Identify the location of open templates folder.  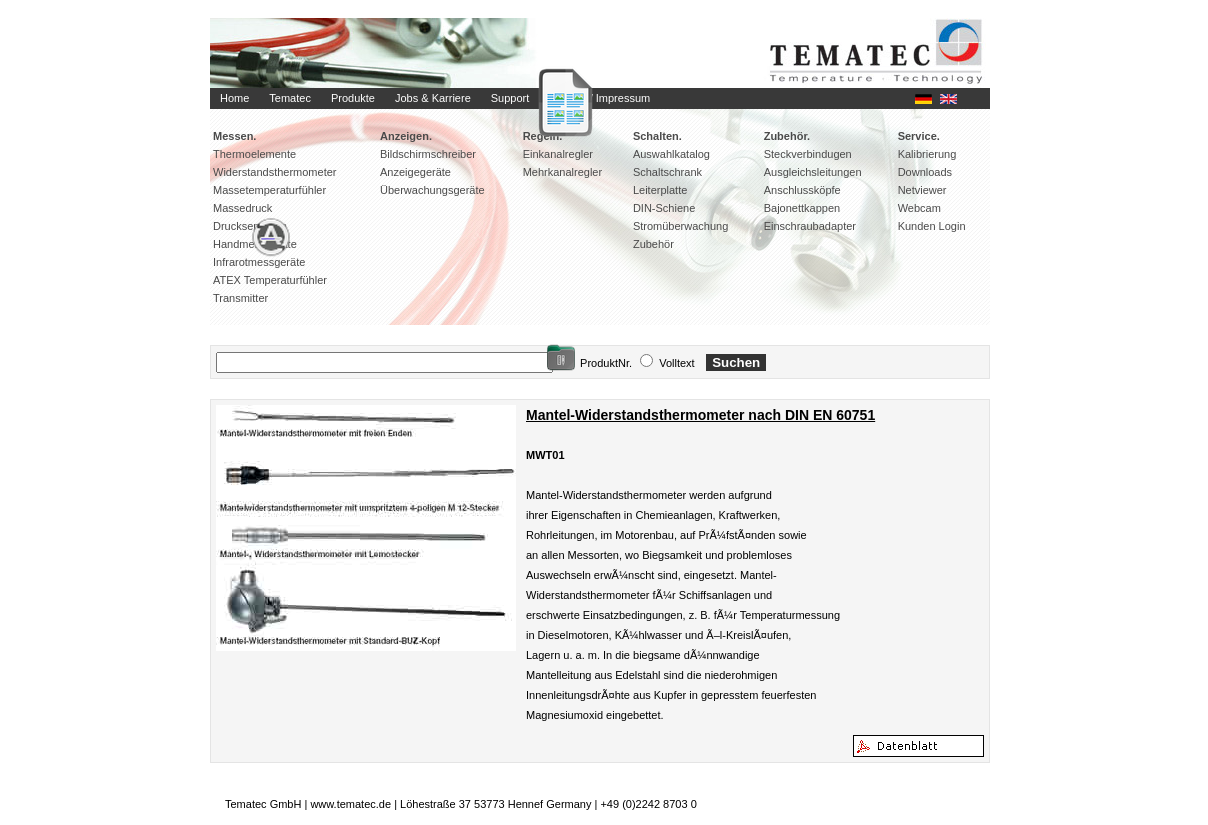
(561, 357).